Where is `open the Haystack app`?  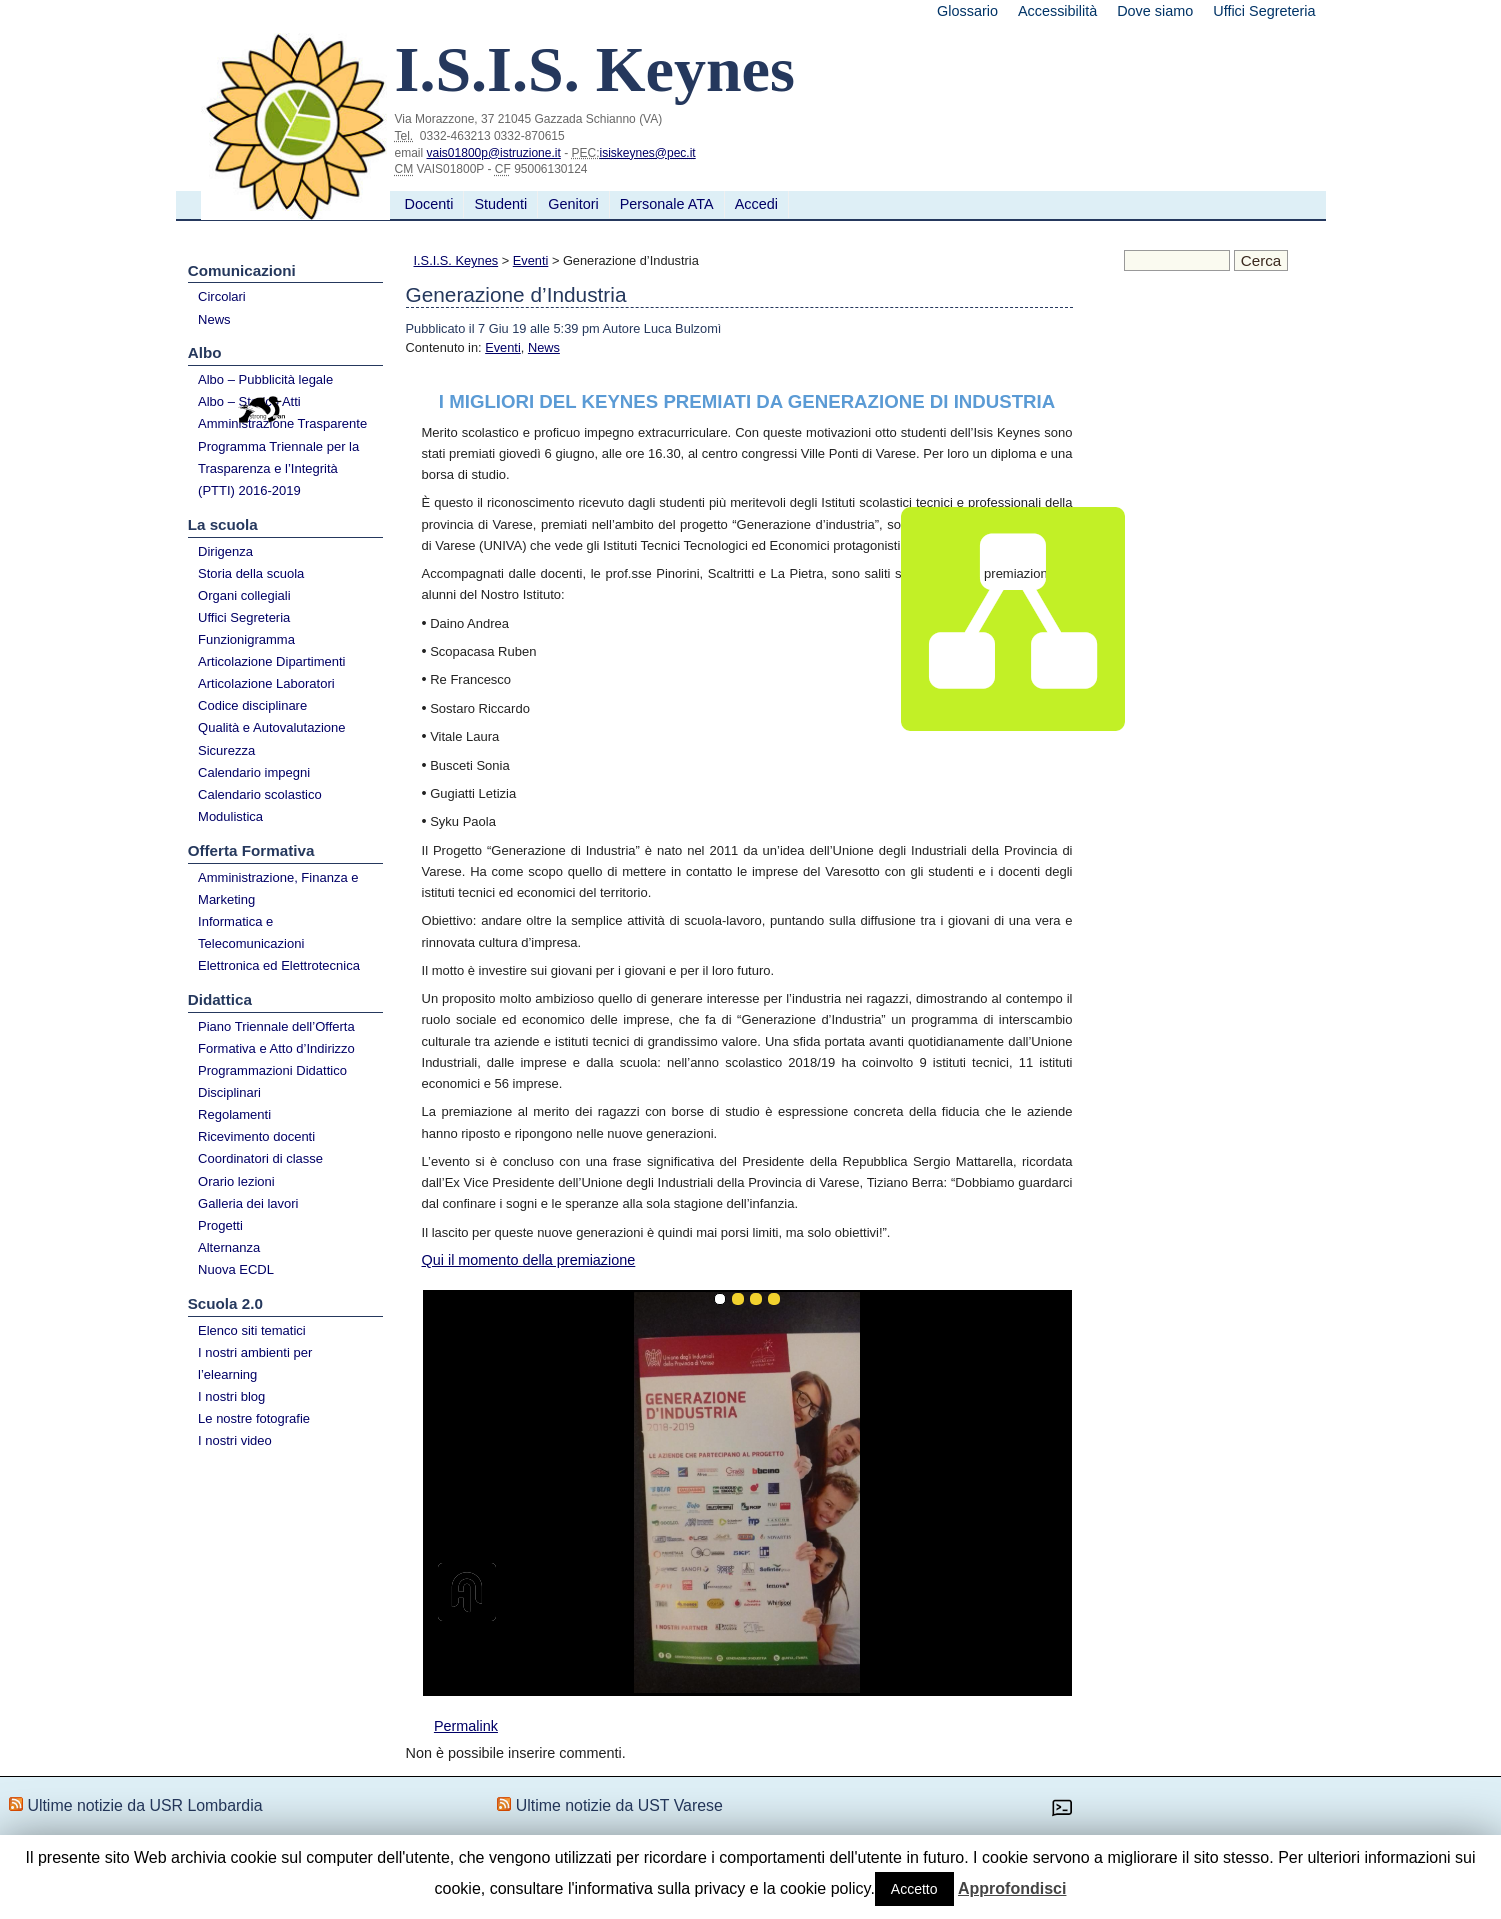 open the Haystack app is located at coordinates (467, 1592).